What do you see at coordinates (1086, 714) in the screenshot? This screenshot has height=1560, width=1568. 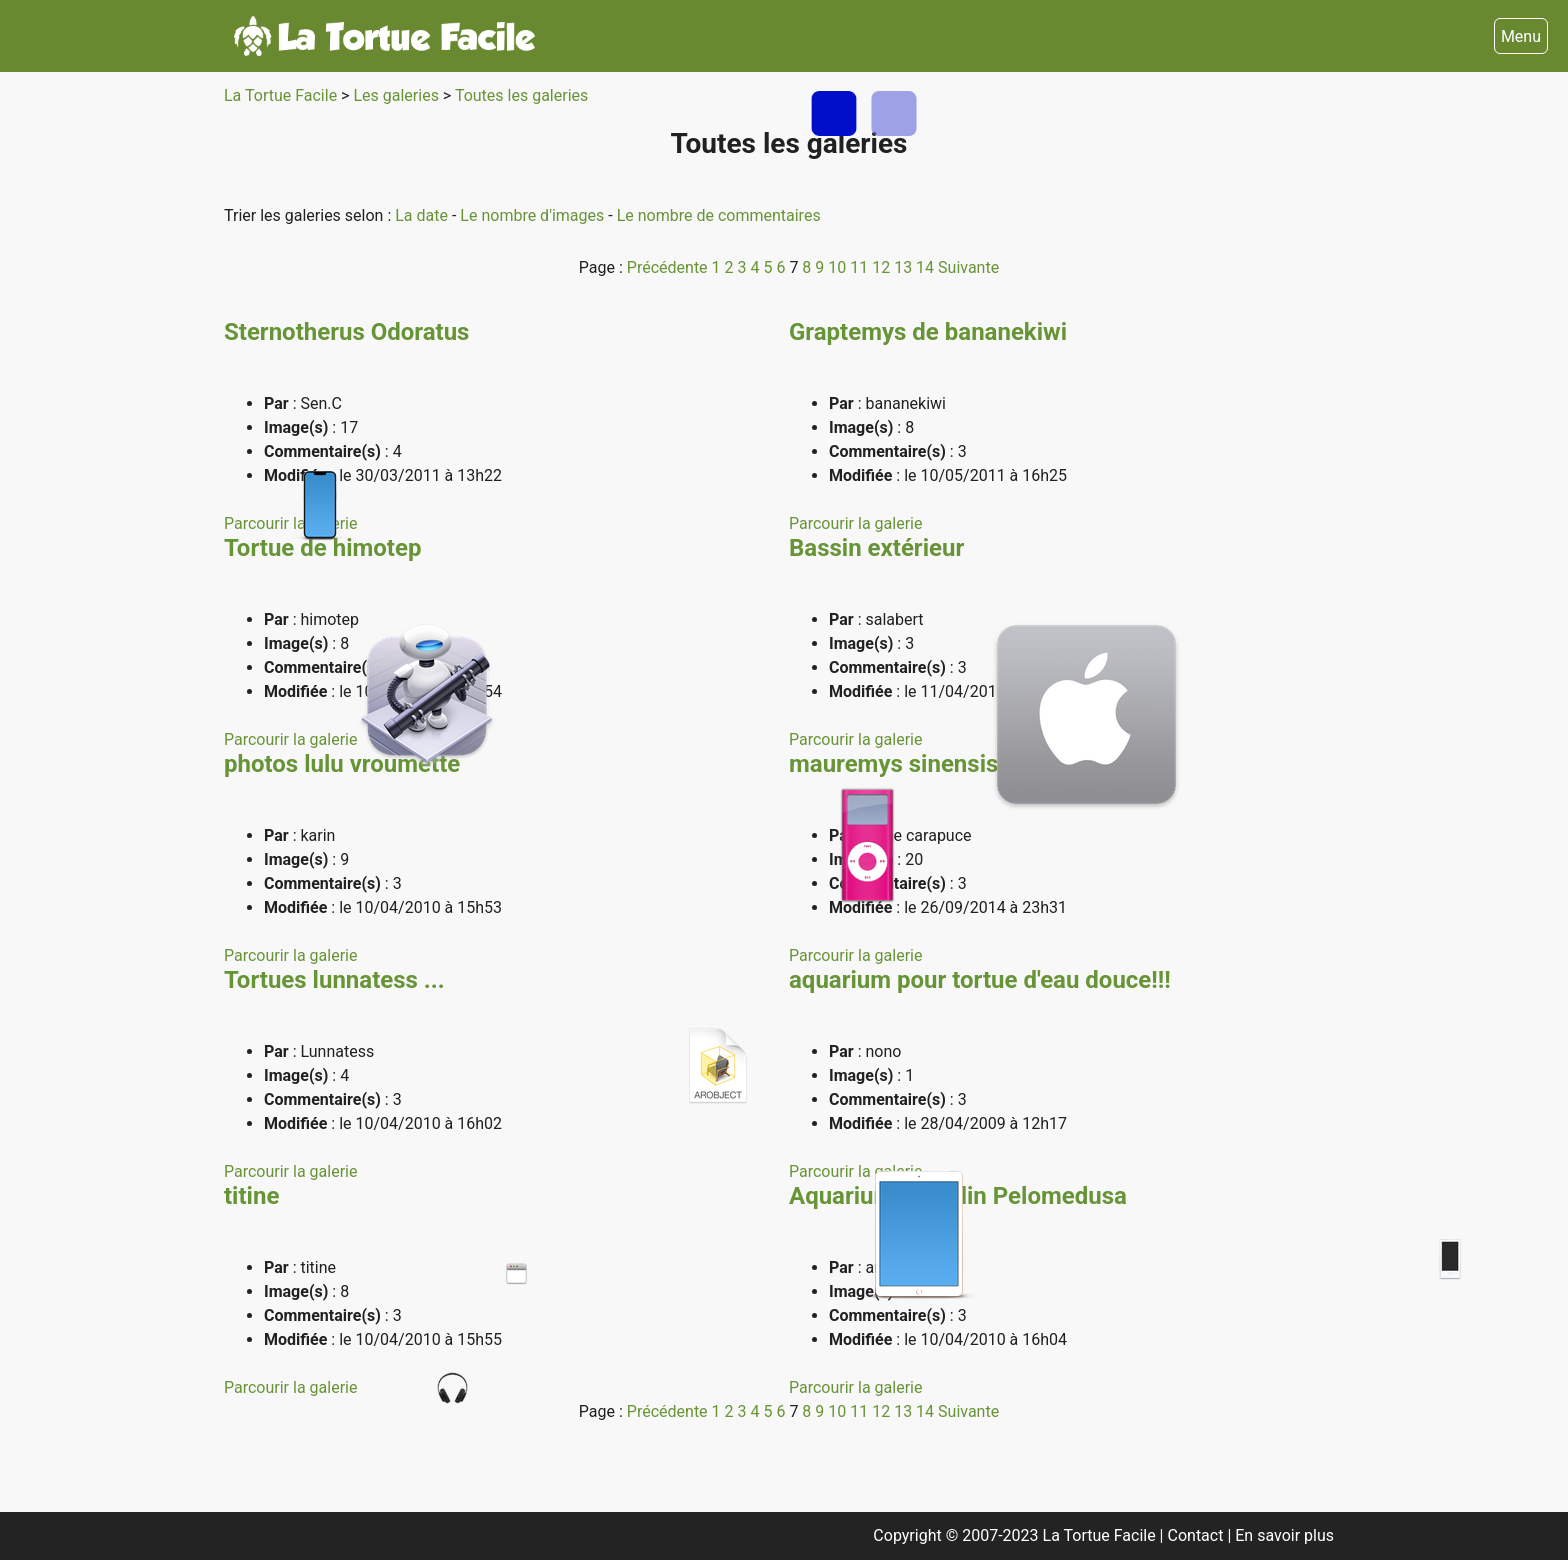 I see `access Apple ID account settings` at bounding box center [1086, 714].